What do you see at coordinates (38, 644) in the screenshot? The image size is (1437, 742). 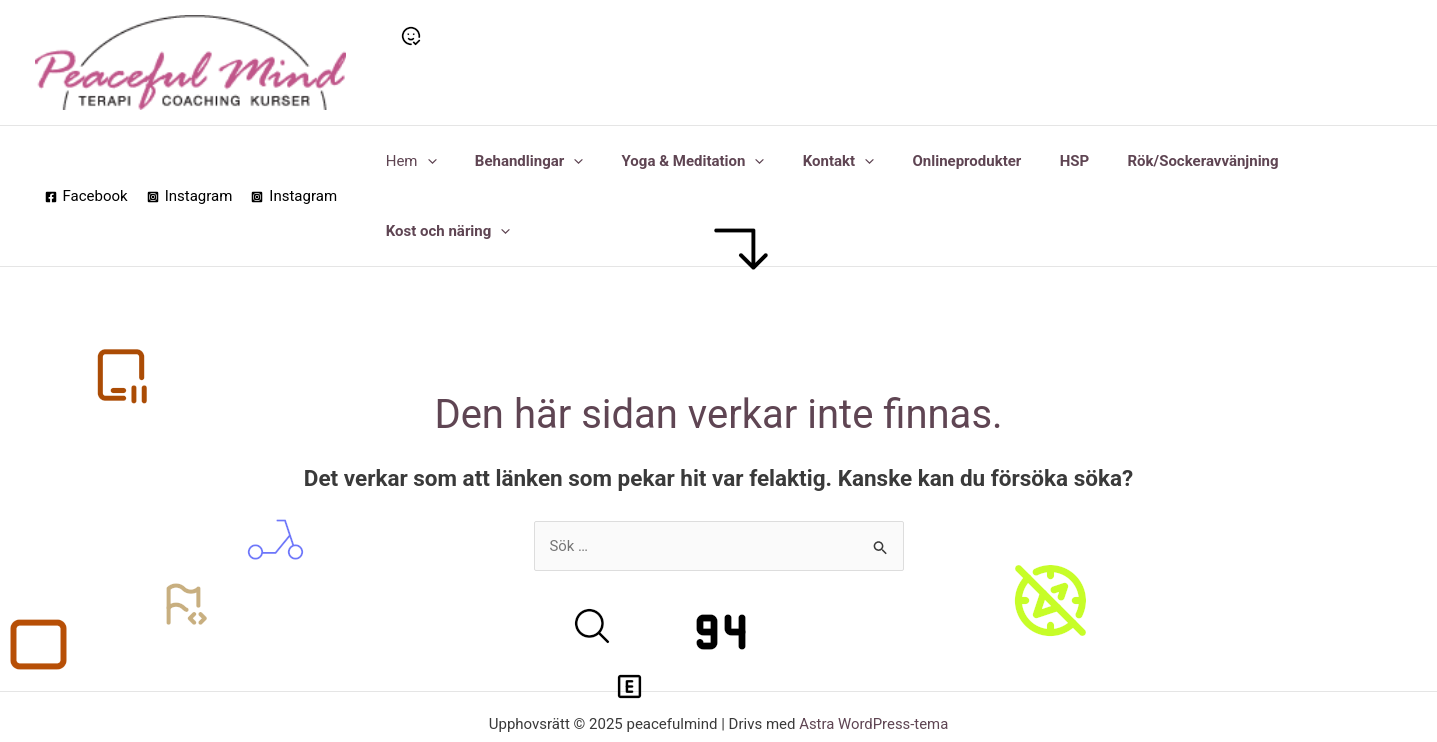 I see `crop image to 5:4 aspect ratio` at bounding box center [38, 644].